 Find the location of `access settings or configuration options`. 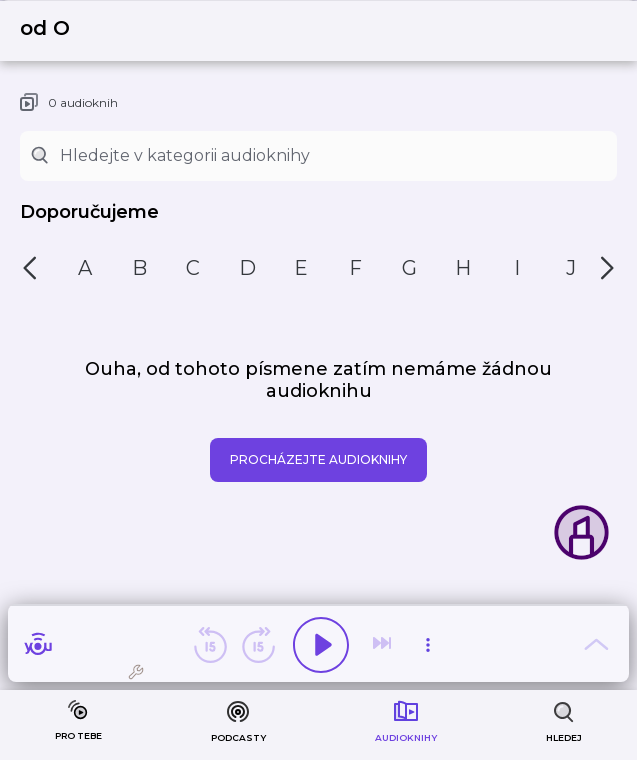

access settings or configuration options is located at coordinates (136, 672).